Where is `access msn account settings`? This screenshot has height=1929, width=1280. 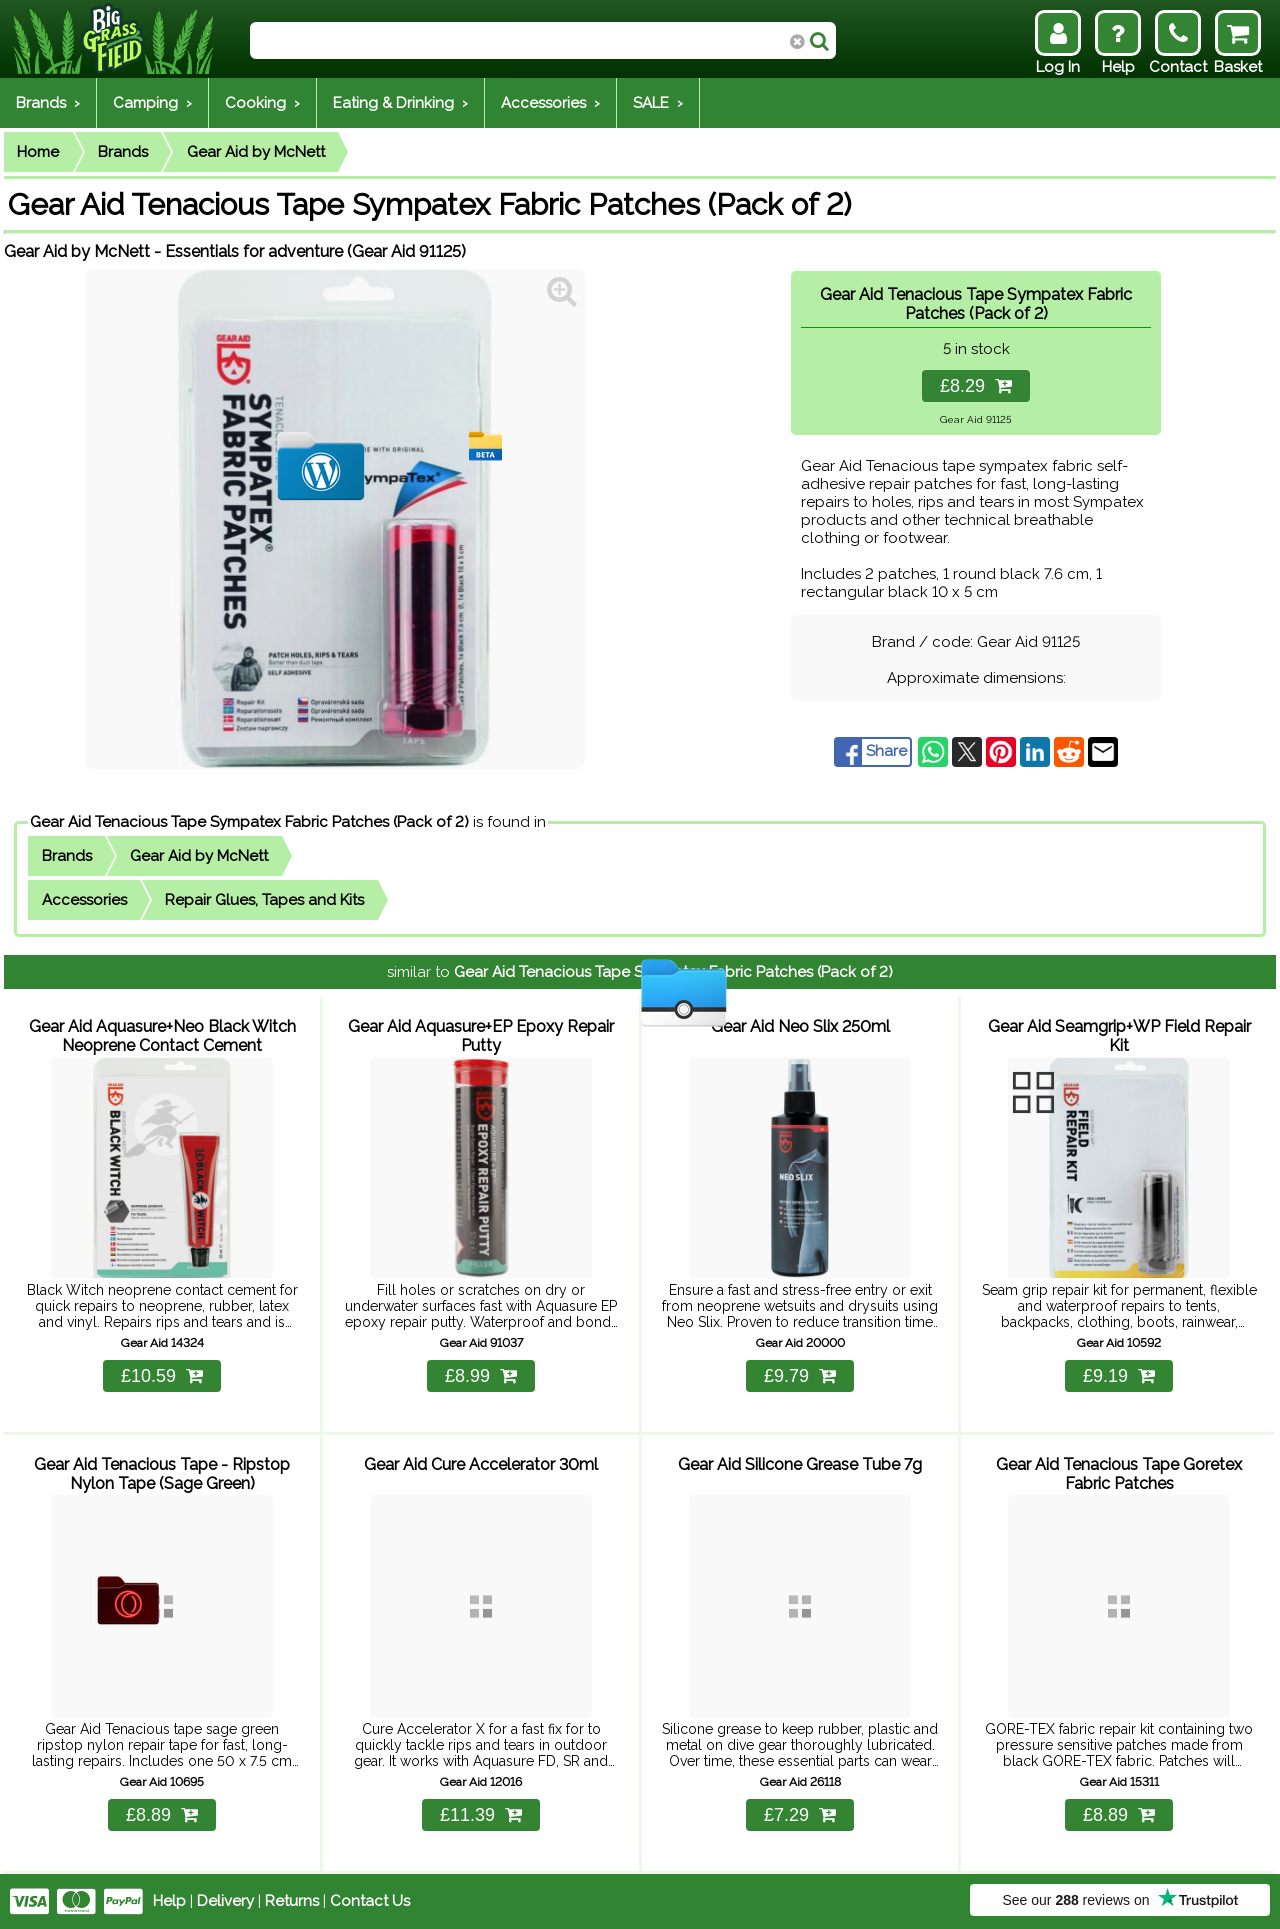 access msn account settings is located at coordinates (1033, 1092).